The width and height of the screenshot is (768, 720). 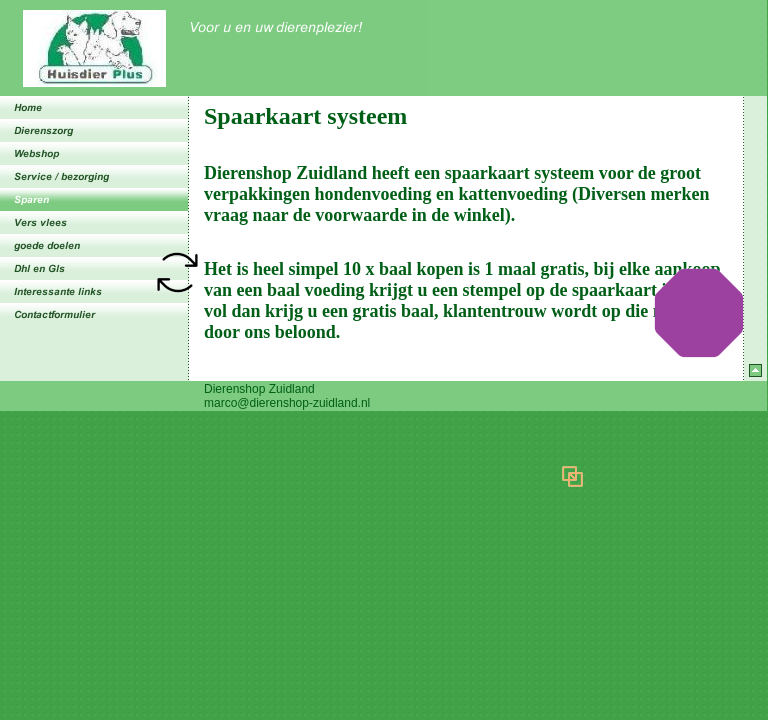 What do you see at coordinates (177, 272) in the screenshot?
I see `refresh or reload content` at bounding box center [177, 272].